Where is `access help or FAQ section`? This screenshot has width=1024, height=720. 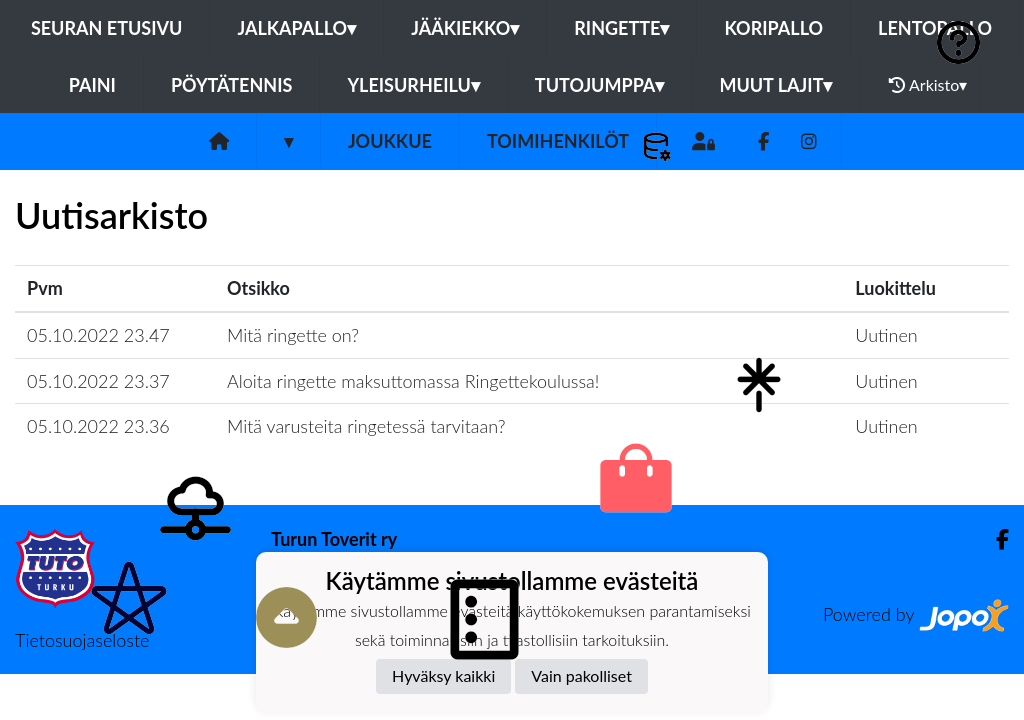
access help or FAQ section is located at coordinates (958, 42).